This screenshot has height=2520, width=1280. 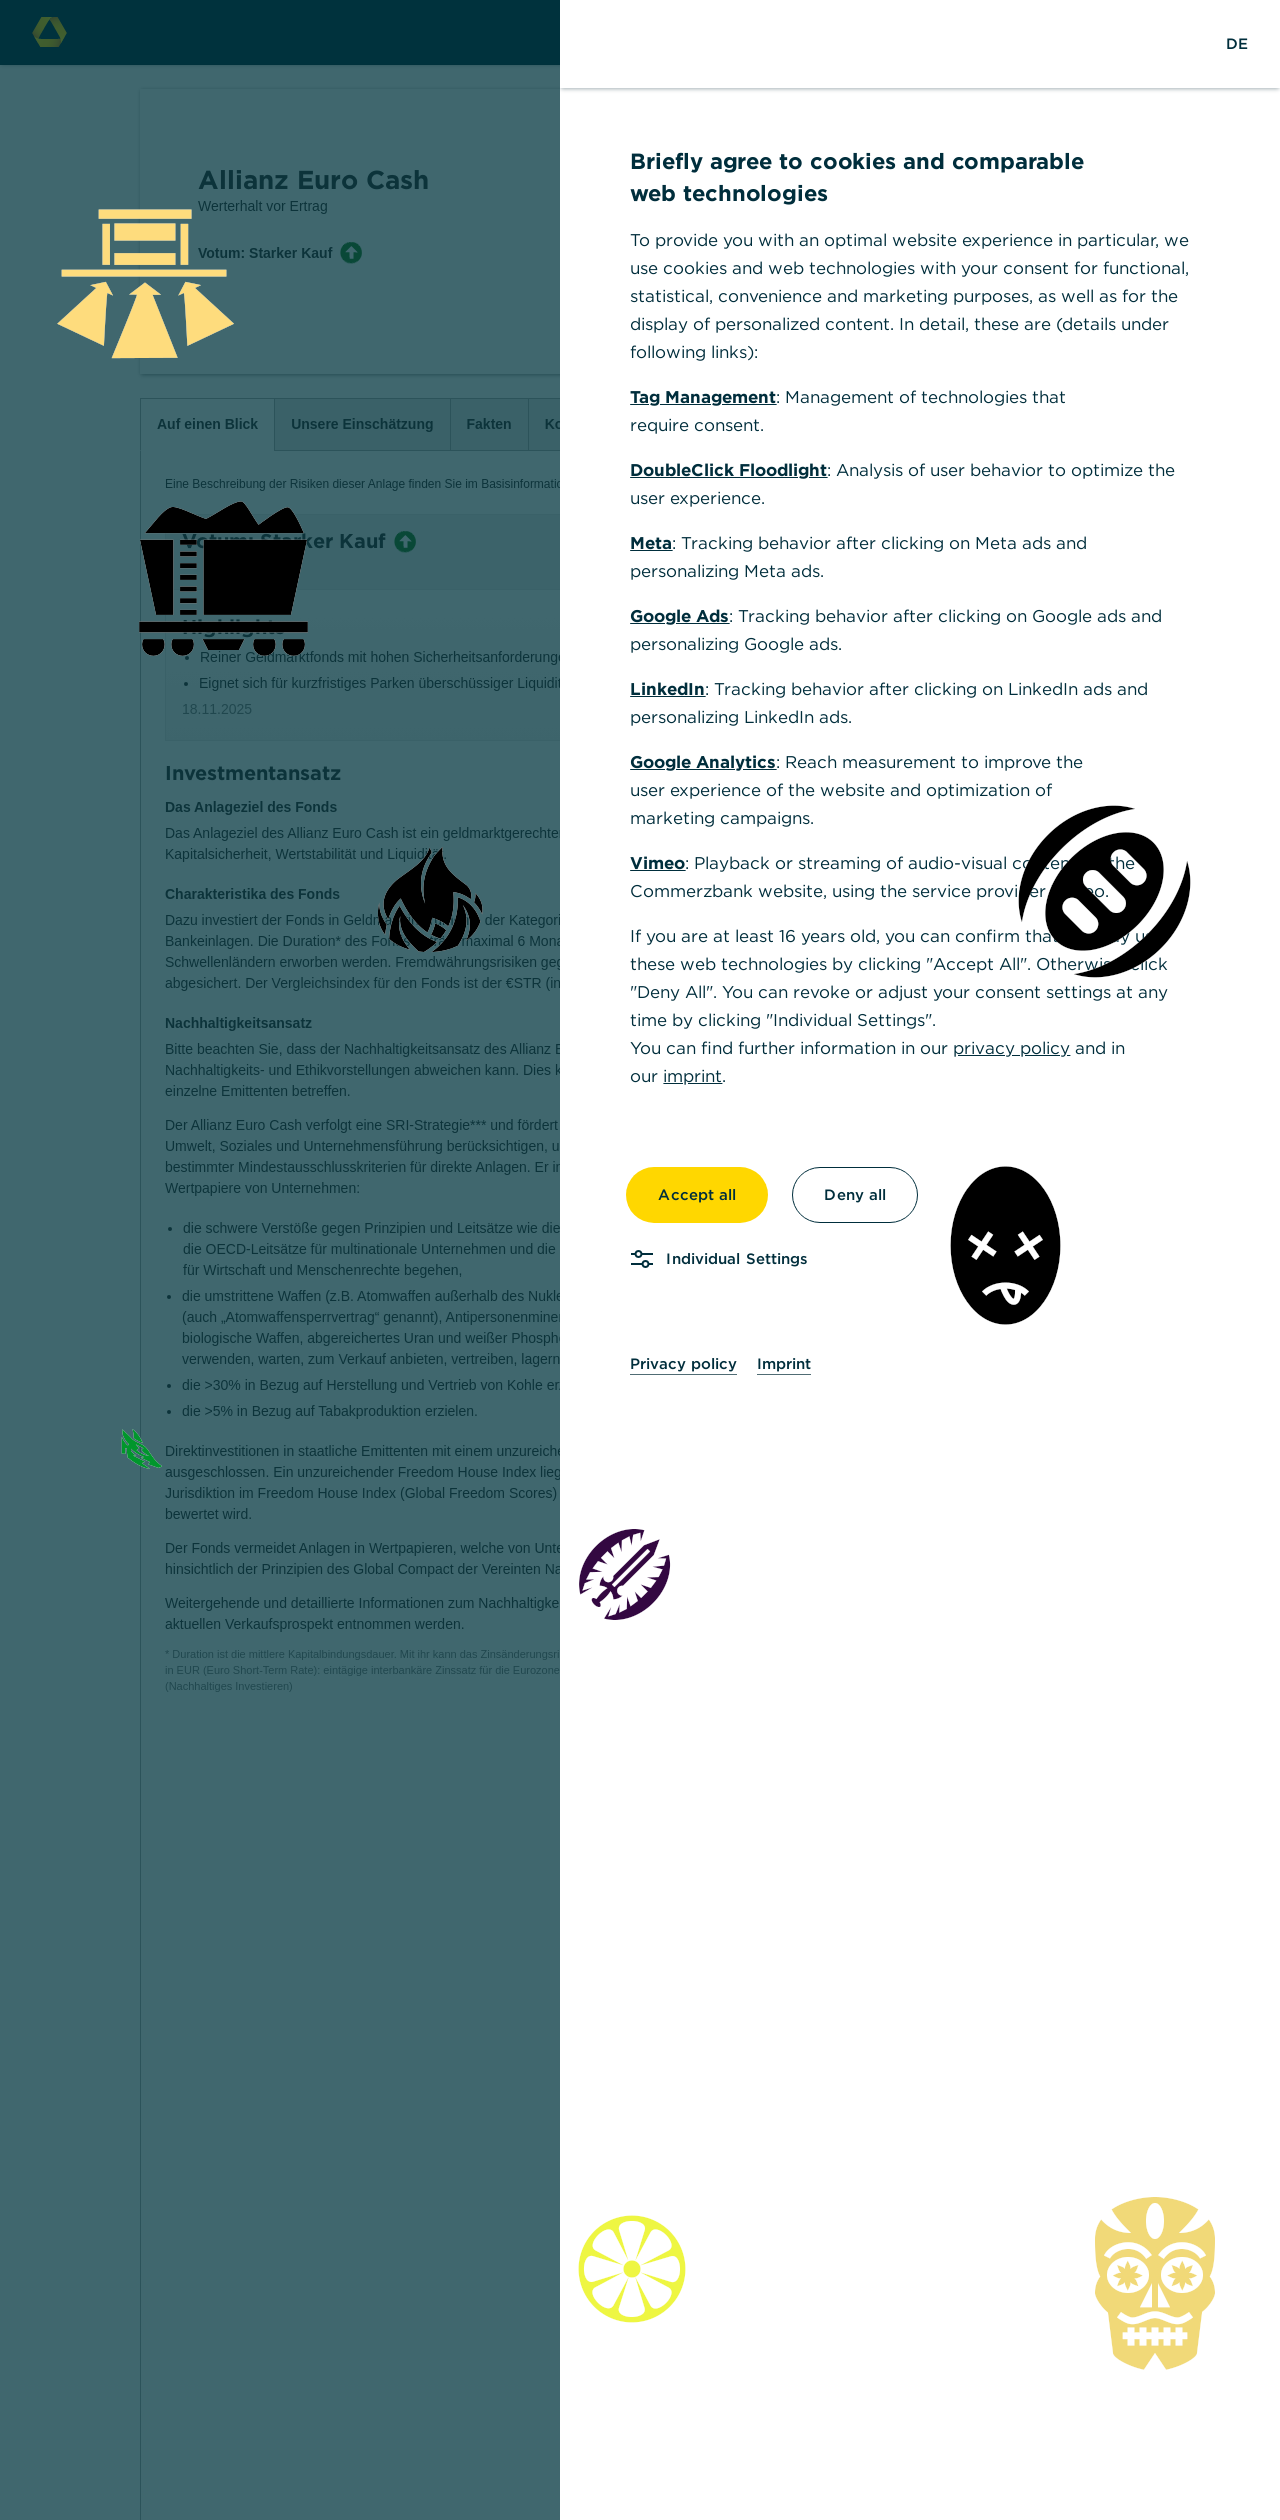 What do you see at coordinates (223, 571) in the screenshot?
I see `indicates coal or mining resources in inventory` at bounding box center [223, 571].